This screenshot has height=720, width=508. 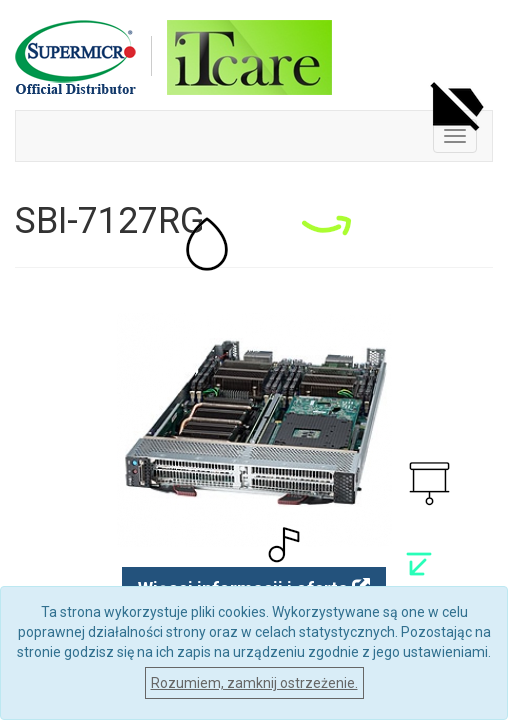 I want to click on access music or audio player, so click(x=284, y=544).